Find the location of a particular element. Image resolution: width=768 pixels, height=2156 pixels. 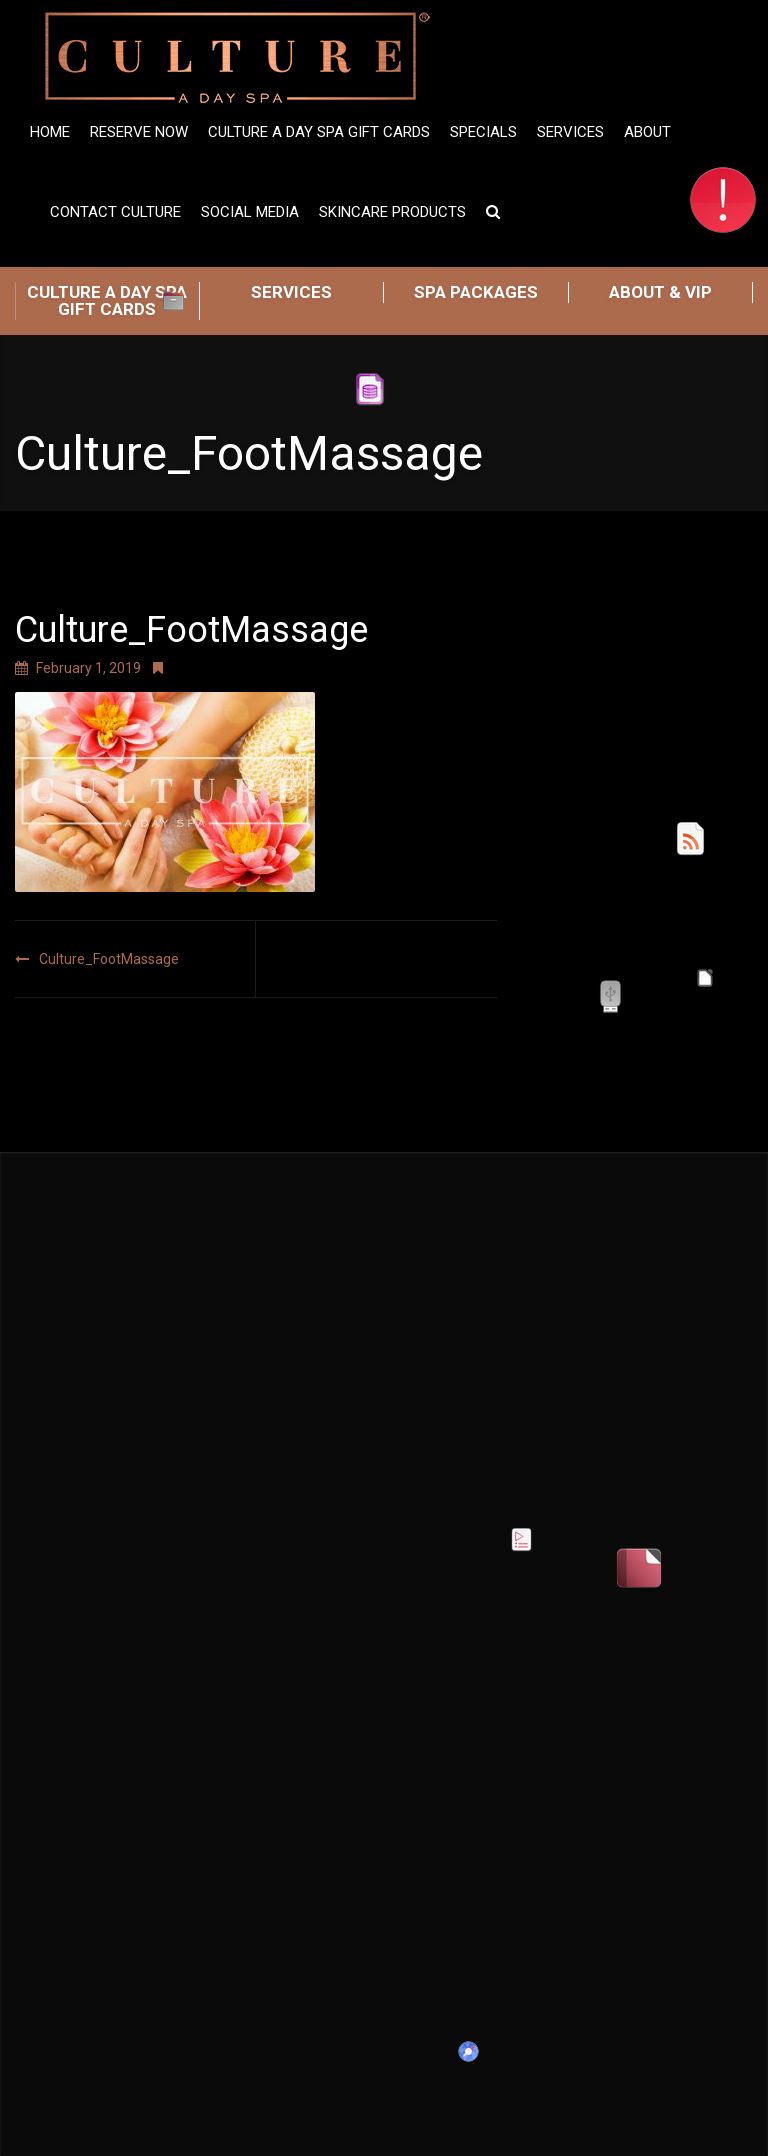

indicates a warning or important alert message is located at coordinates (723, 200).